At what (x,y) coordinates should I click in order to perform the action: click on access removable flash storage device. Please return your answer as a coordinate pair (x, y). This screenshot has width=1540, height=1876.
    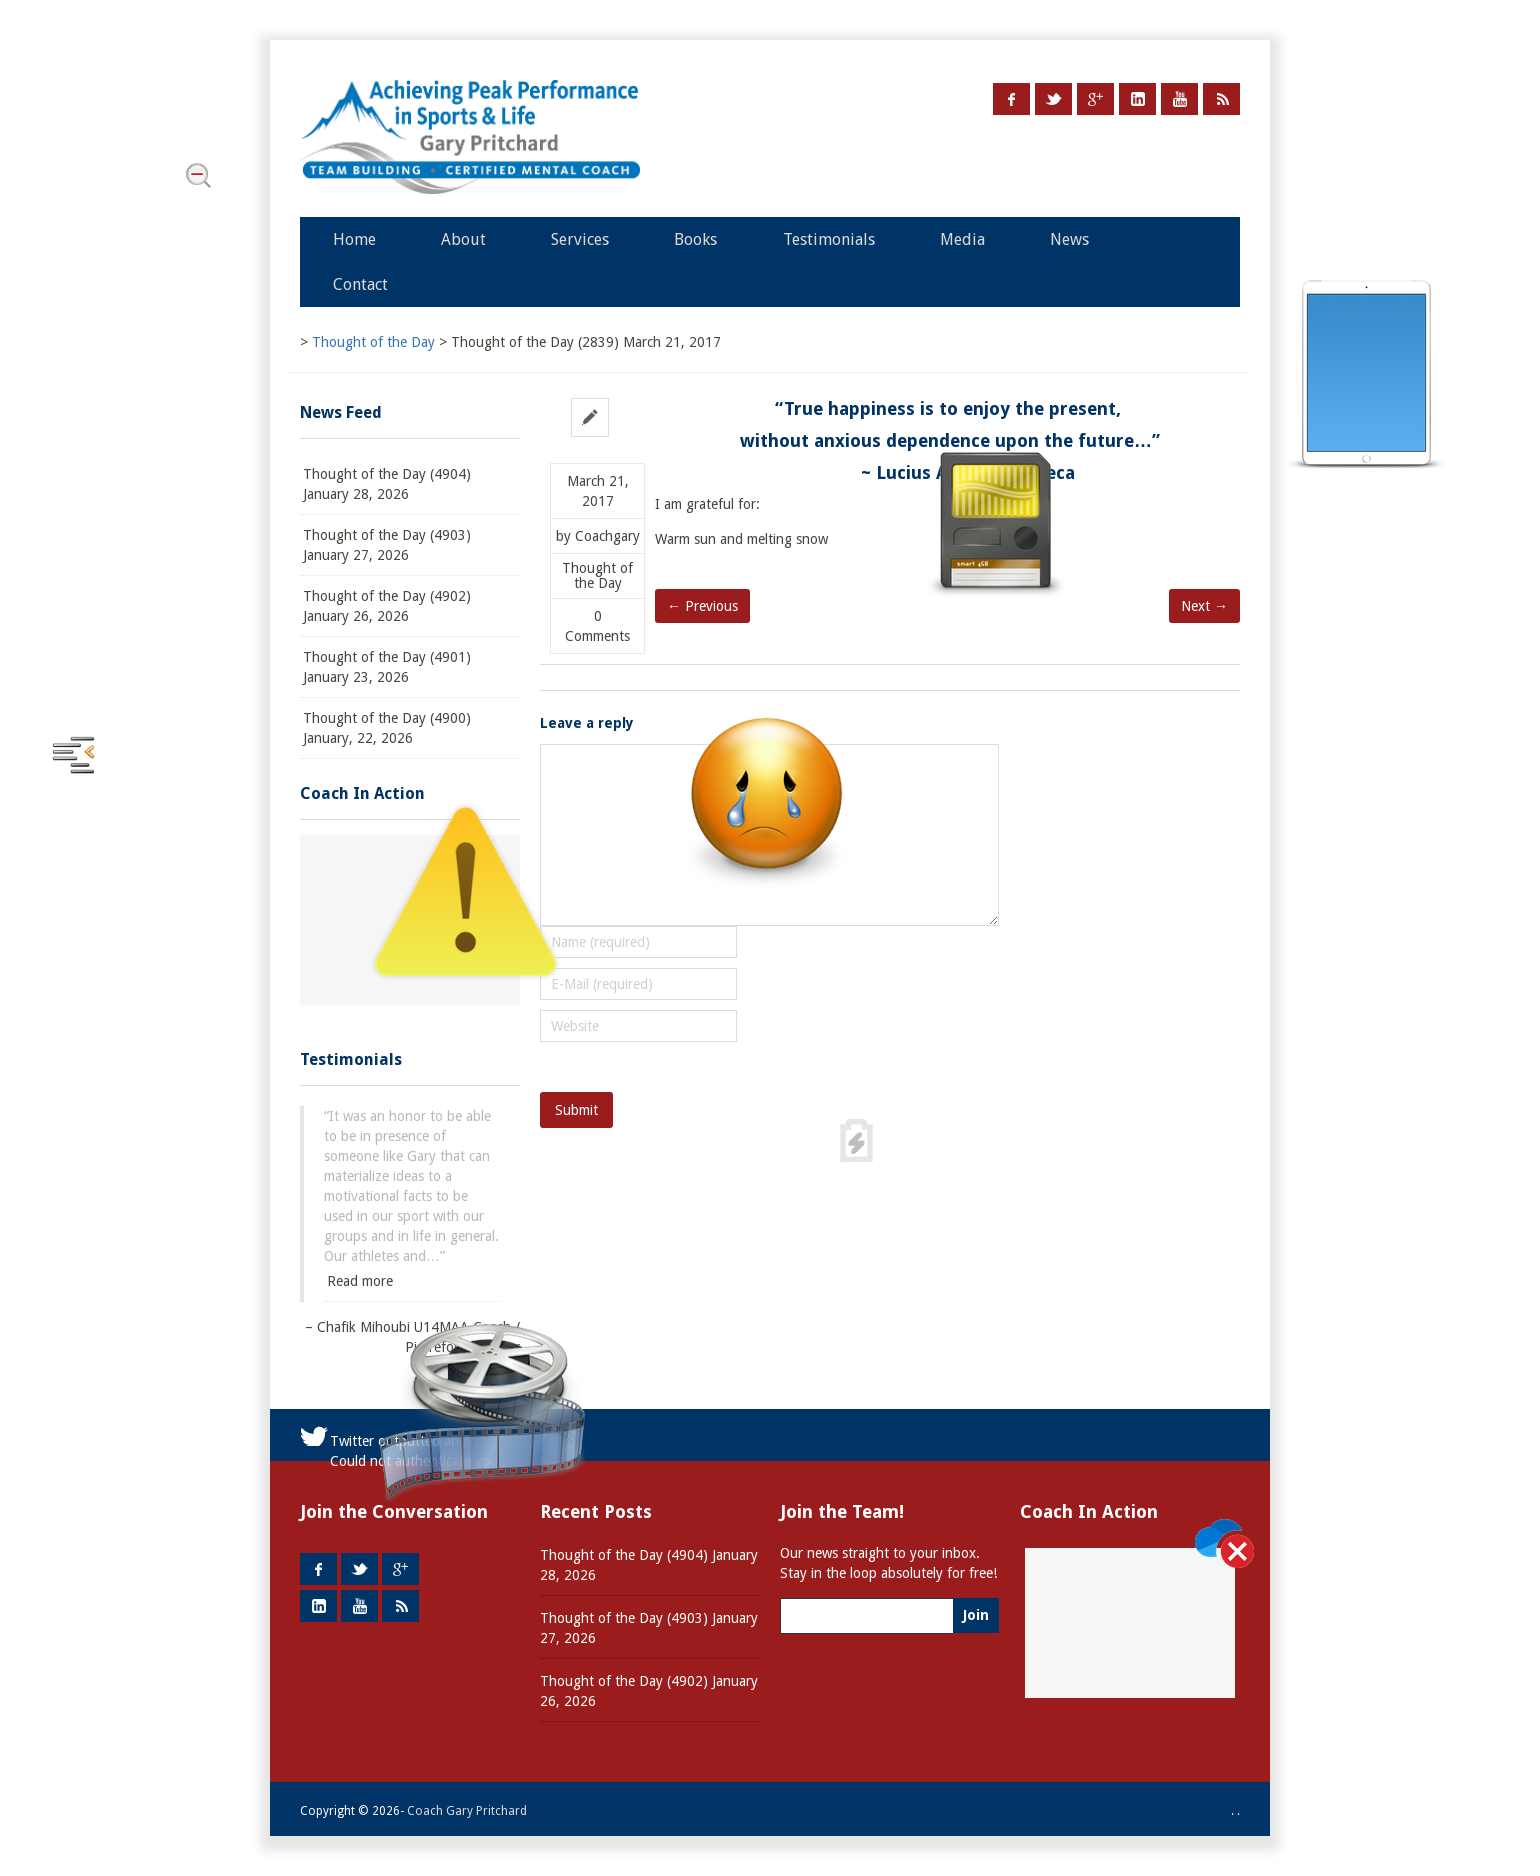
    Looking at the image, I should click on (994, 523).